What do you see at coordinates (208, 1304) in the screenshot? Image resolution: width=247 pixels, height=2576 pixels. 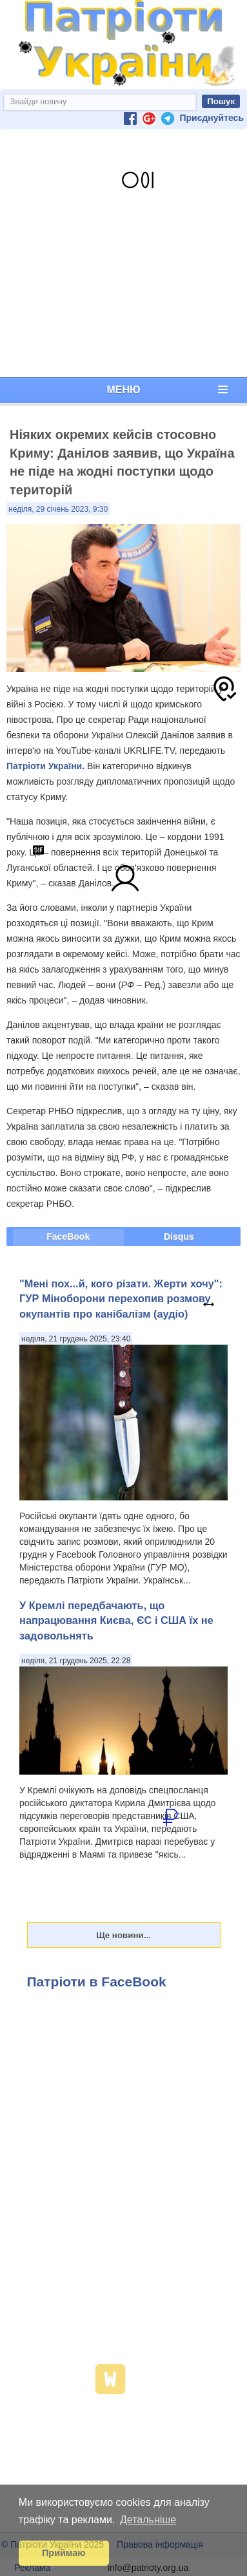 I see `resize element horizontally` at bounding box center [208, 1304].